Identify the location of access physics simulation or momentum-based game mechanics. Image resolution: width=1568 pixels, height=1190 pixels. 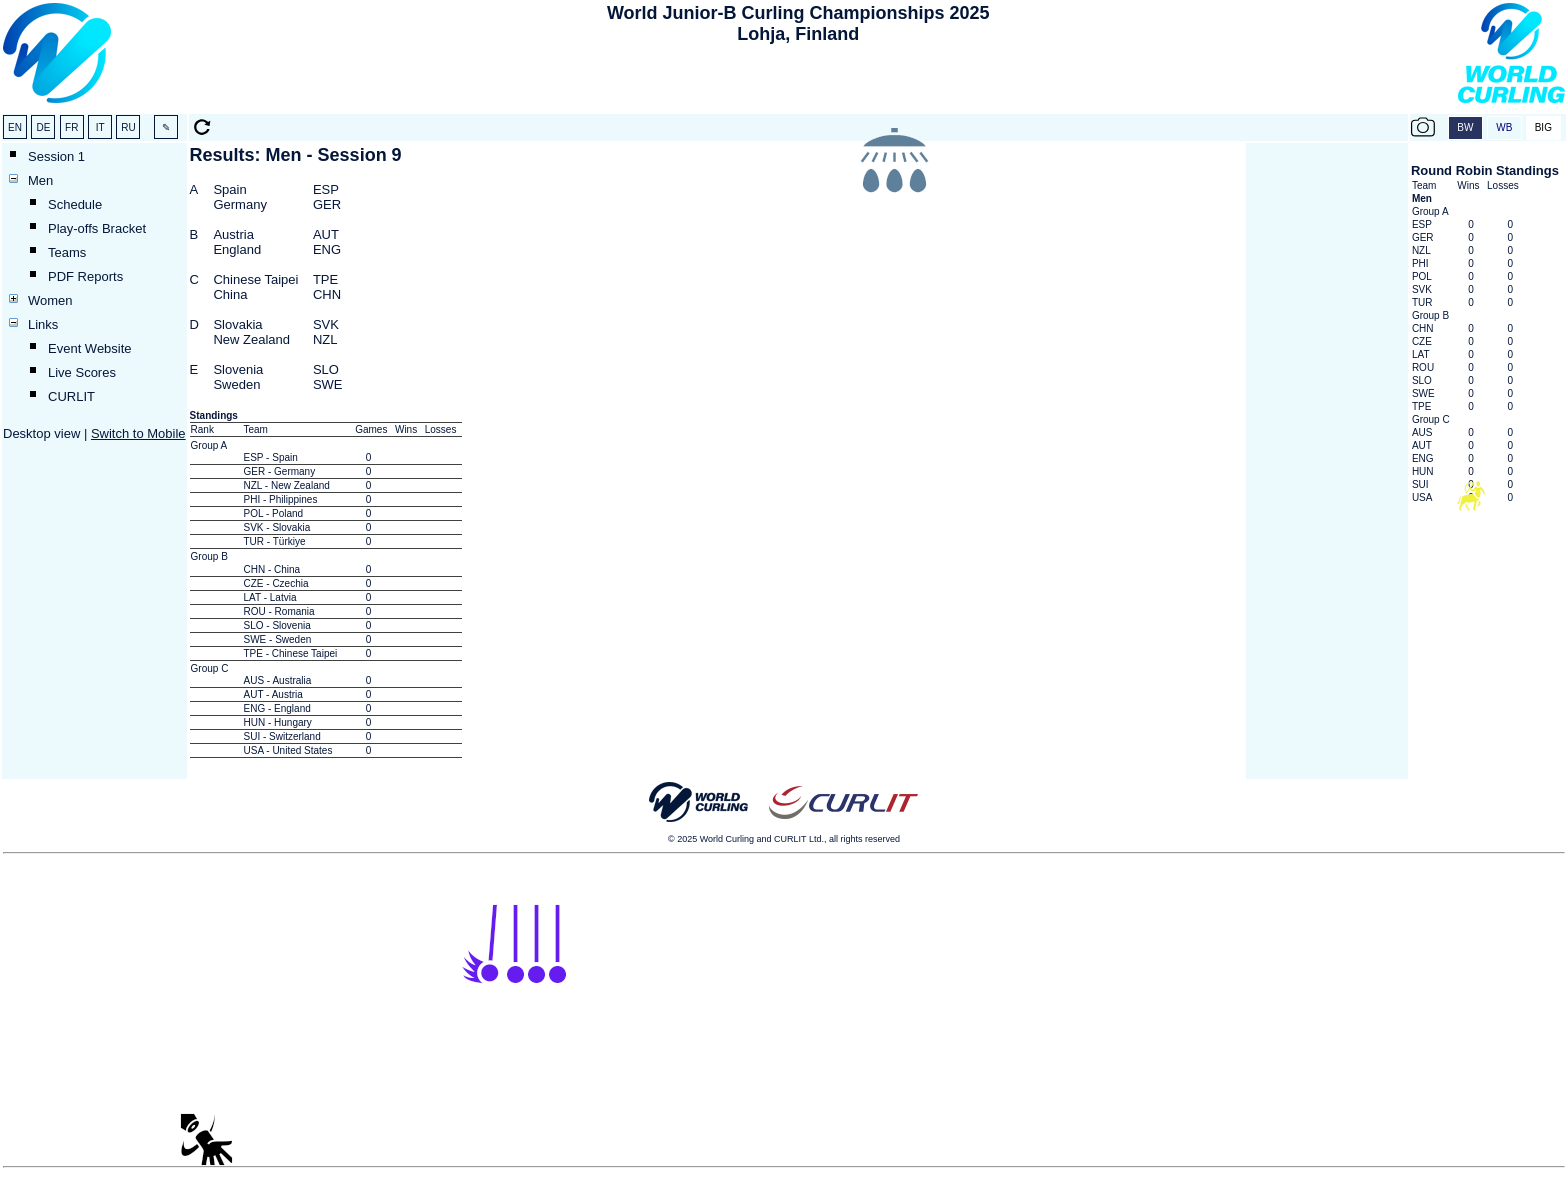
(514, 957).